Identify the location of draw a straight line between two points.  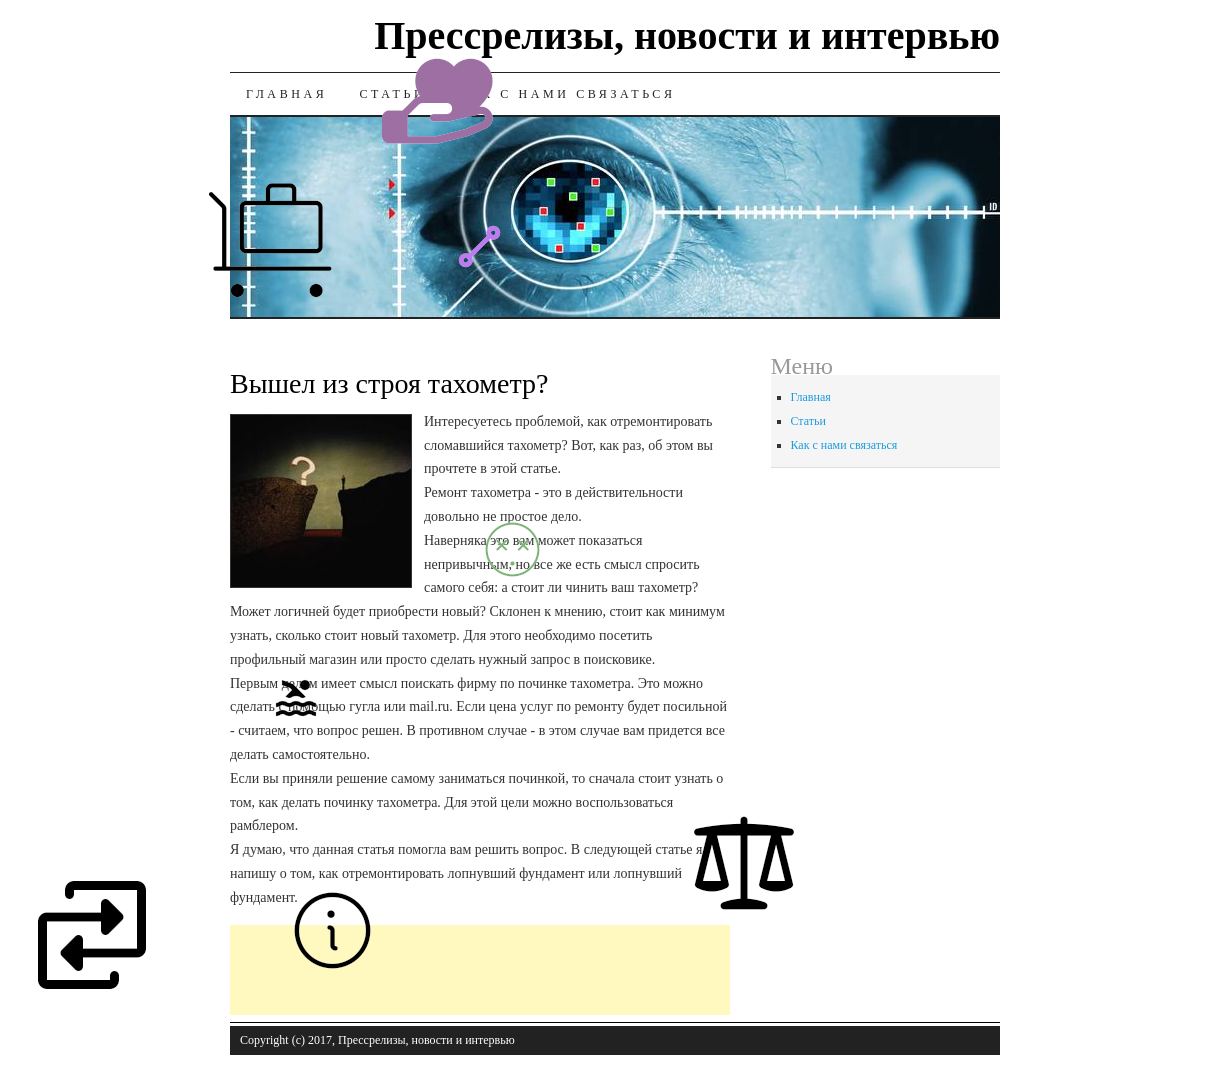
(479, 246).